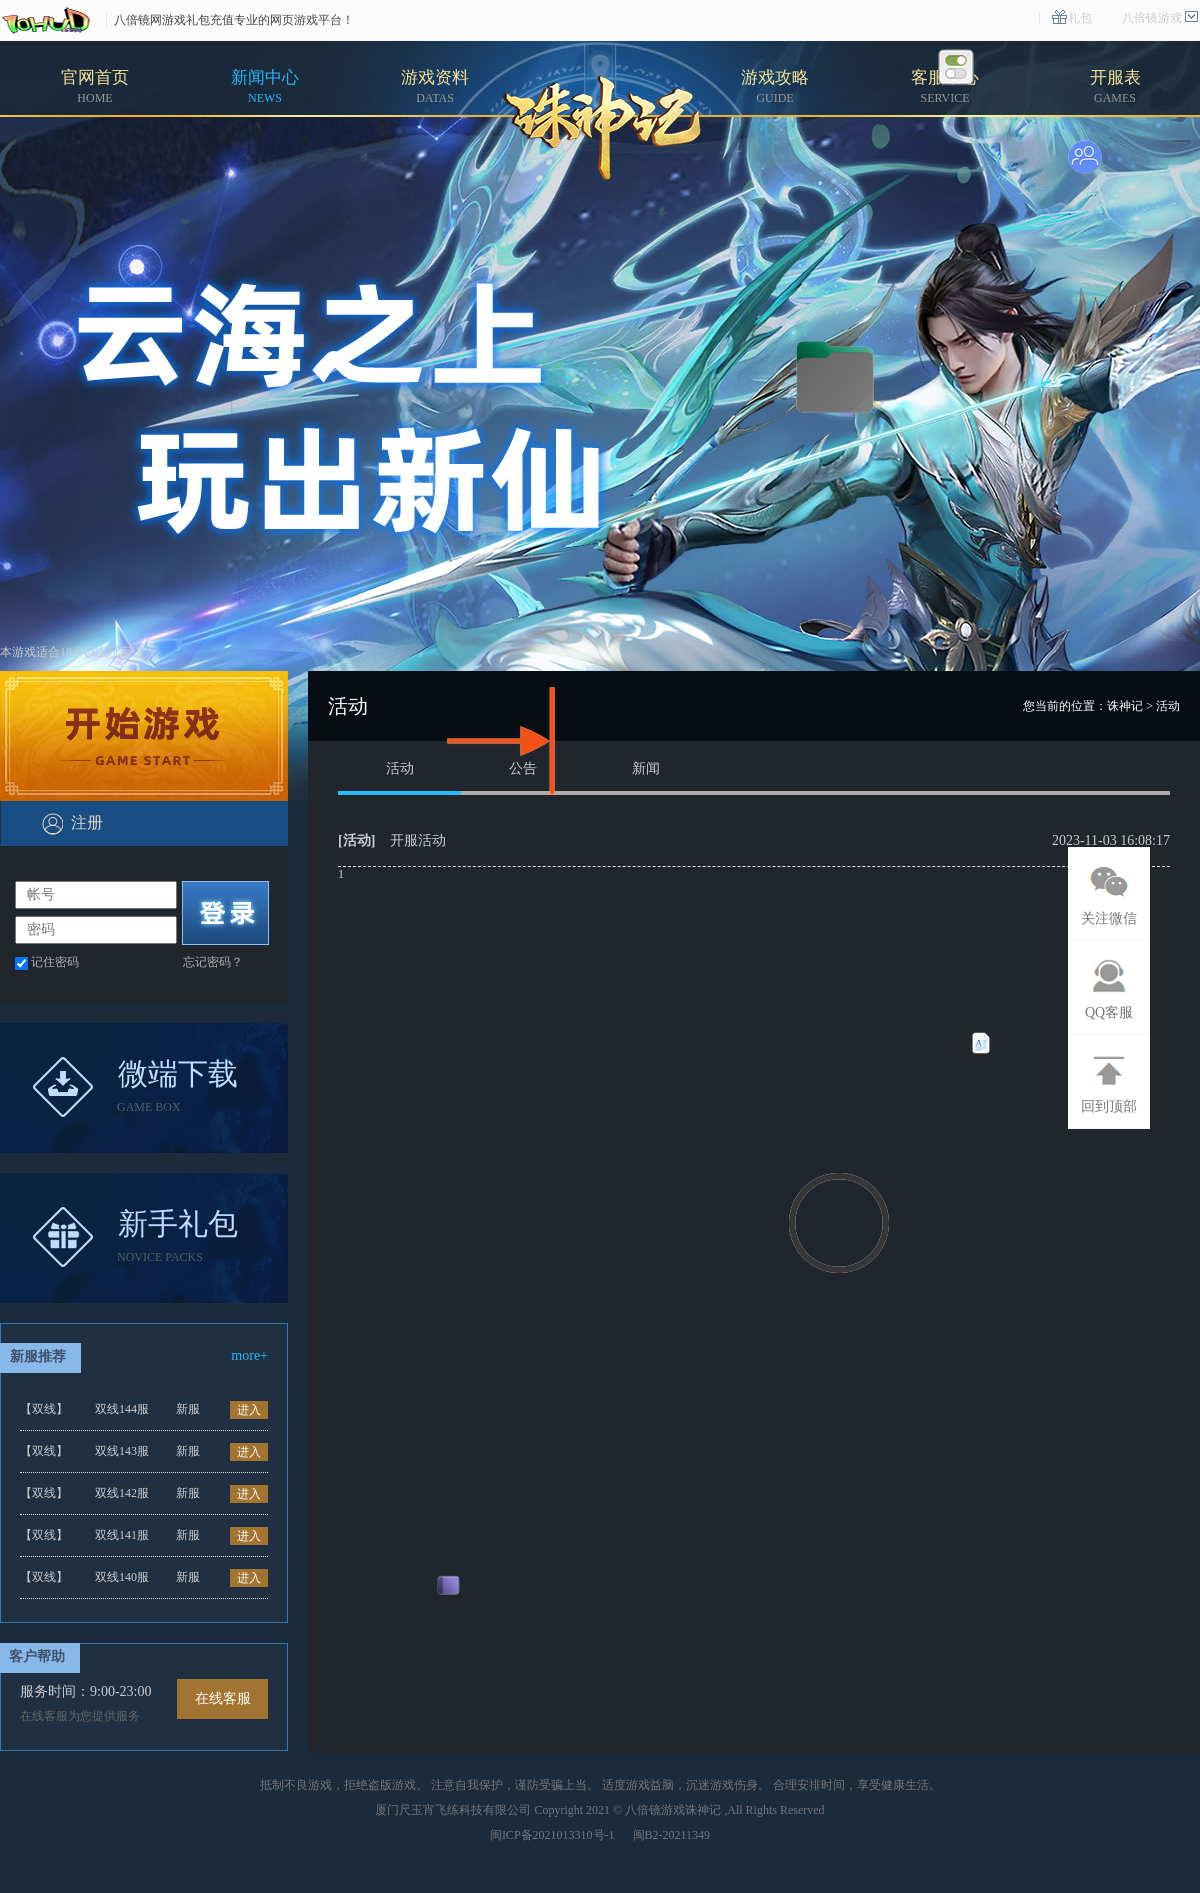 The image size is (1200, 1893). Describe the element at coordinates (956, 67) in the screenshot. I see `open unity tweak tool settings` at that location.